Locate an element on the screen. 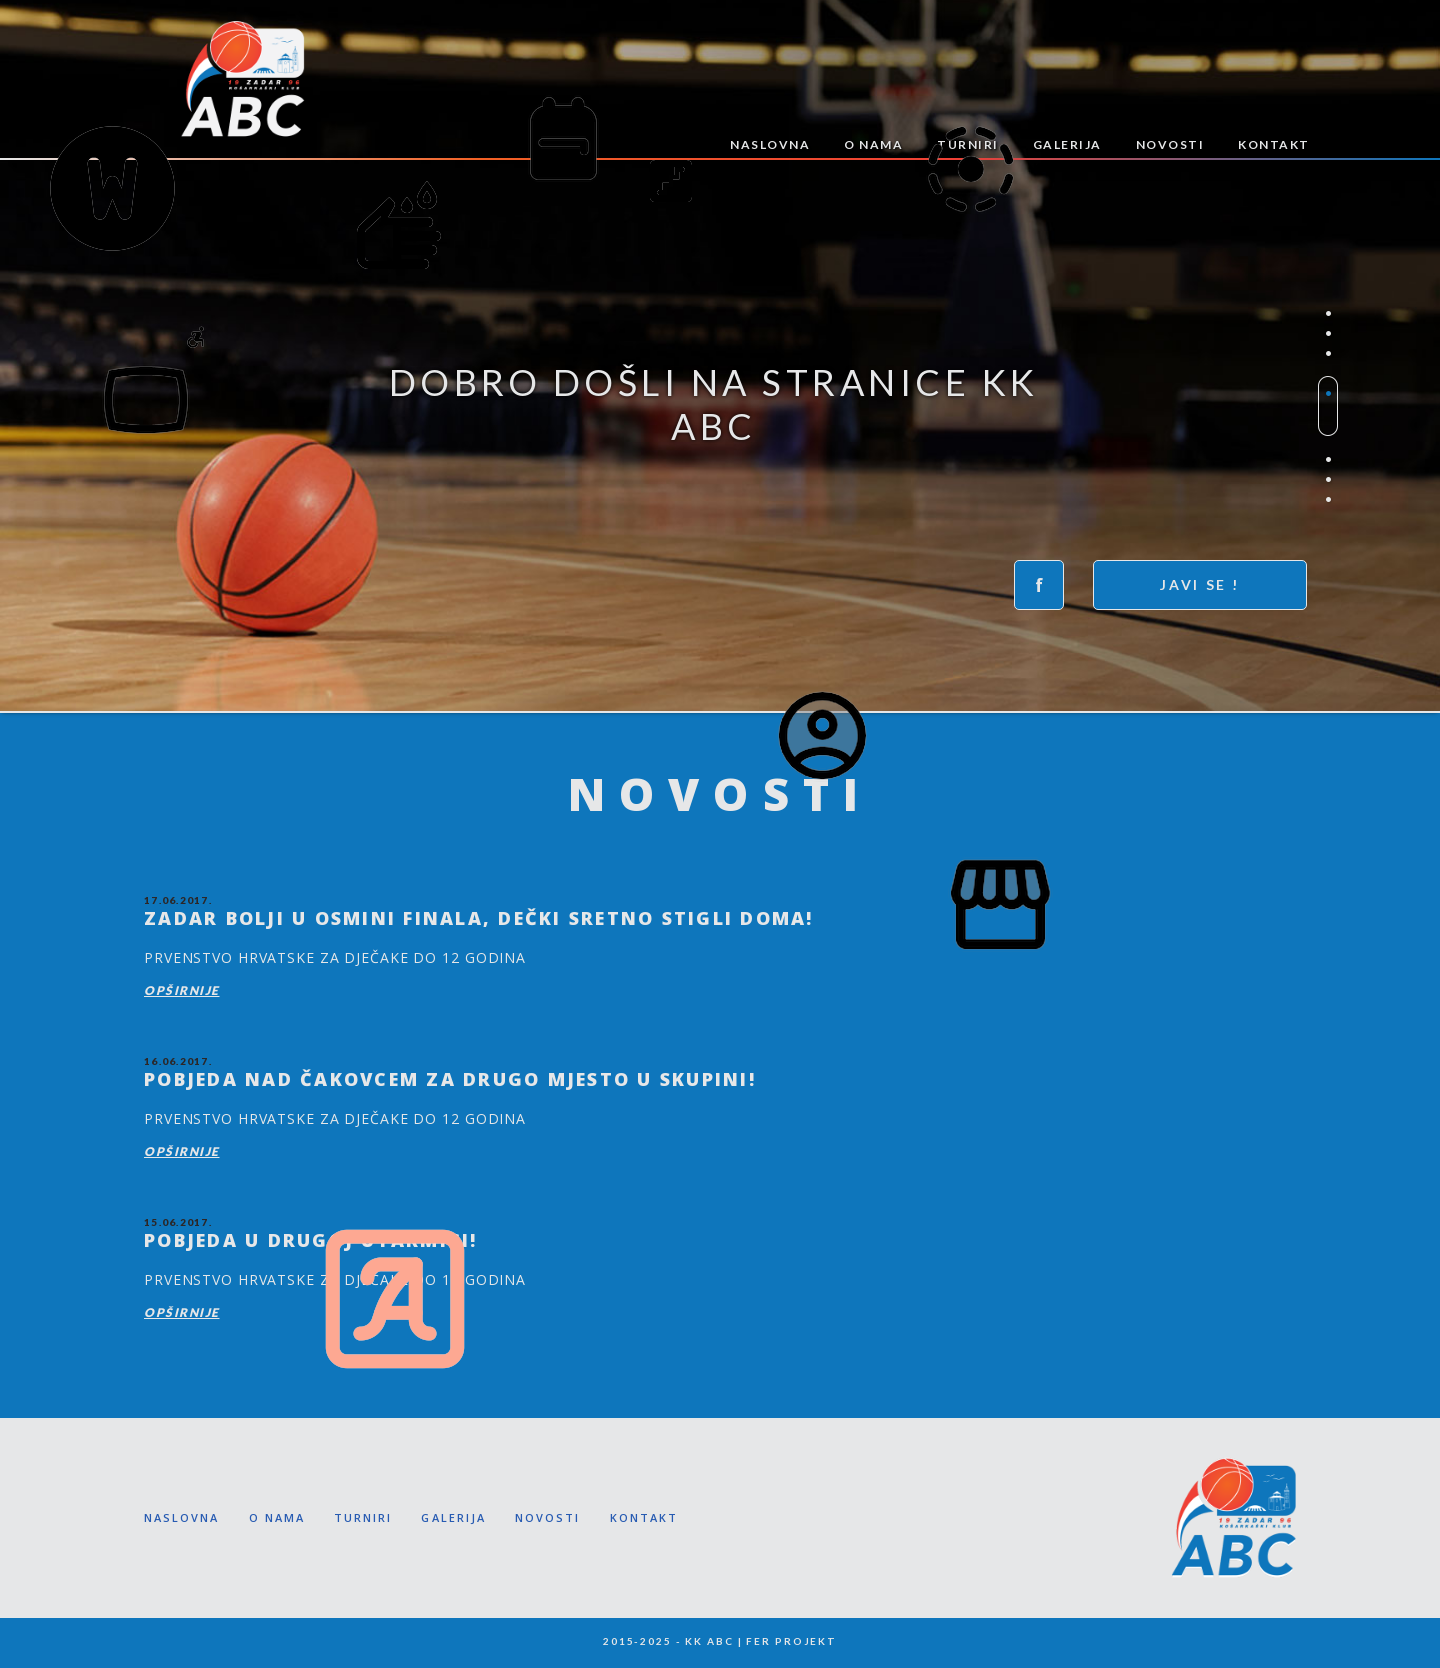 The width and height of the screenshot is (1440, 1668). Wikipedia or Wikimedia app shortcut is located at coordinates (112, 188).